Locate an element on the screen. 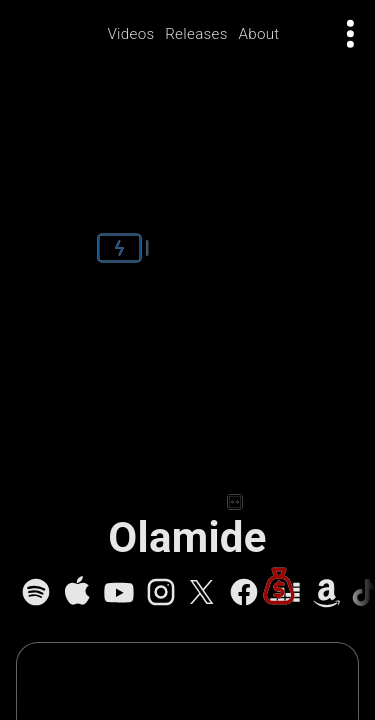  indicates device is currently charging is located at coordinates (122, 248).